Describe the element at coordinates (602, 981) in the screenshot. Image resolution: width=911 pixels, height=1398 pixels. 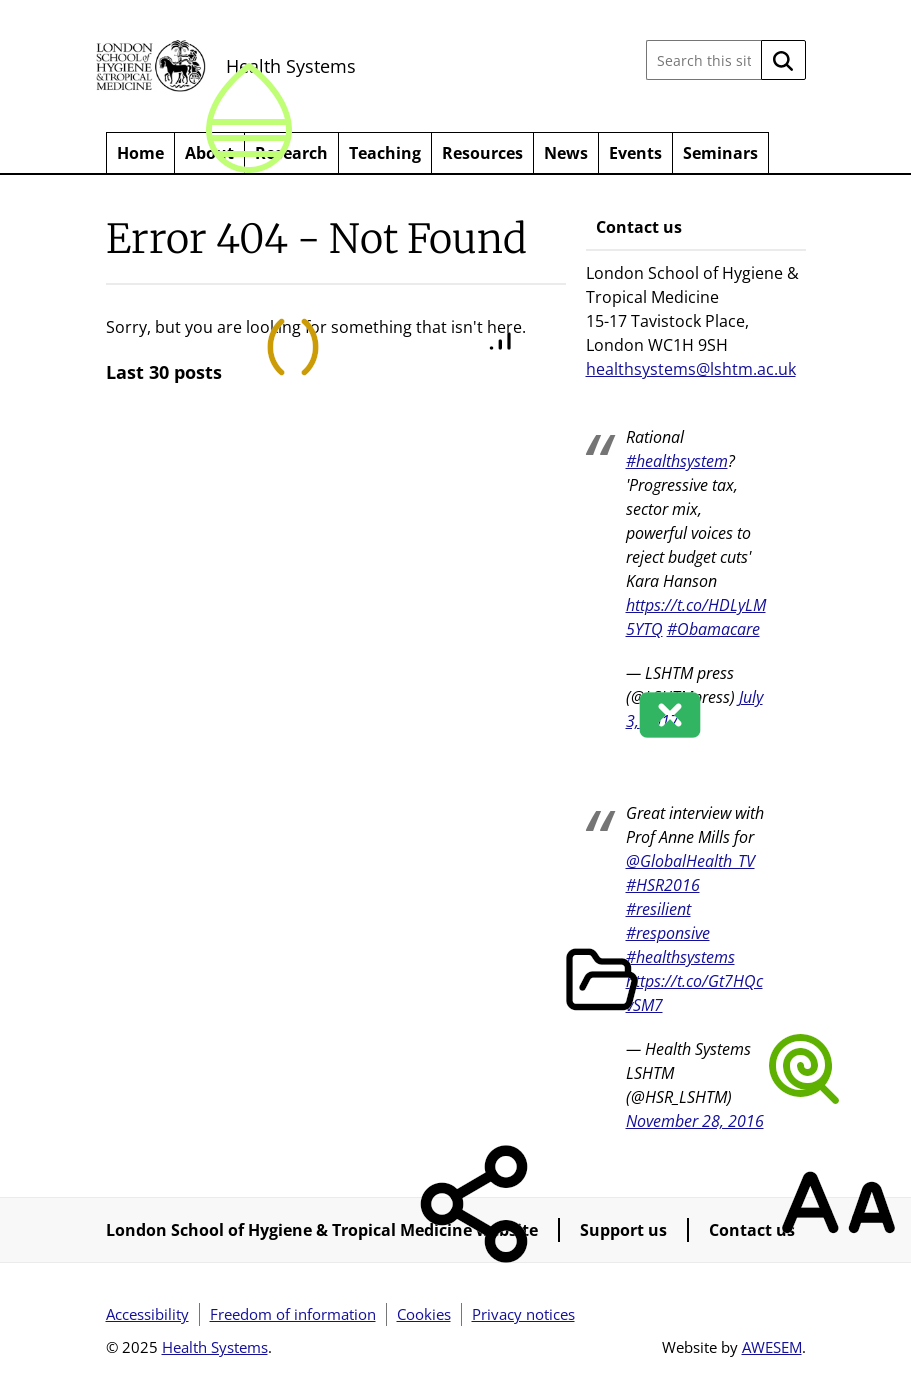
I see `open folder to view contents` at that location.